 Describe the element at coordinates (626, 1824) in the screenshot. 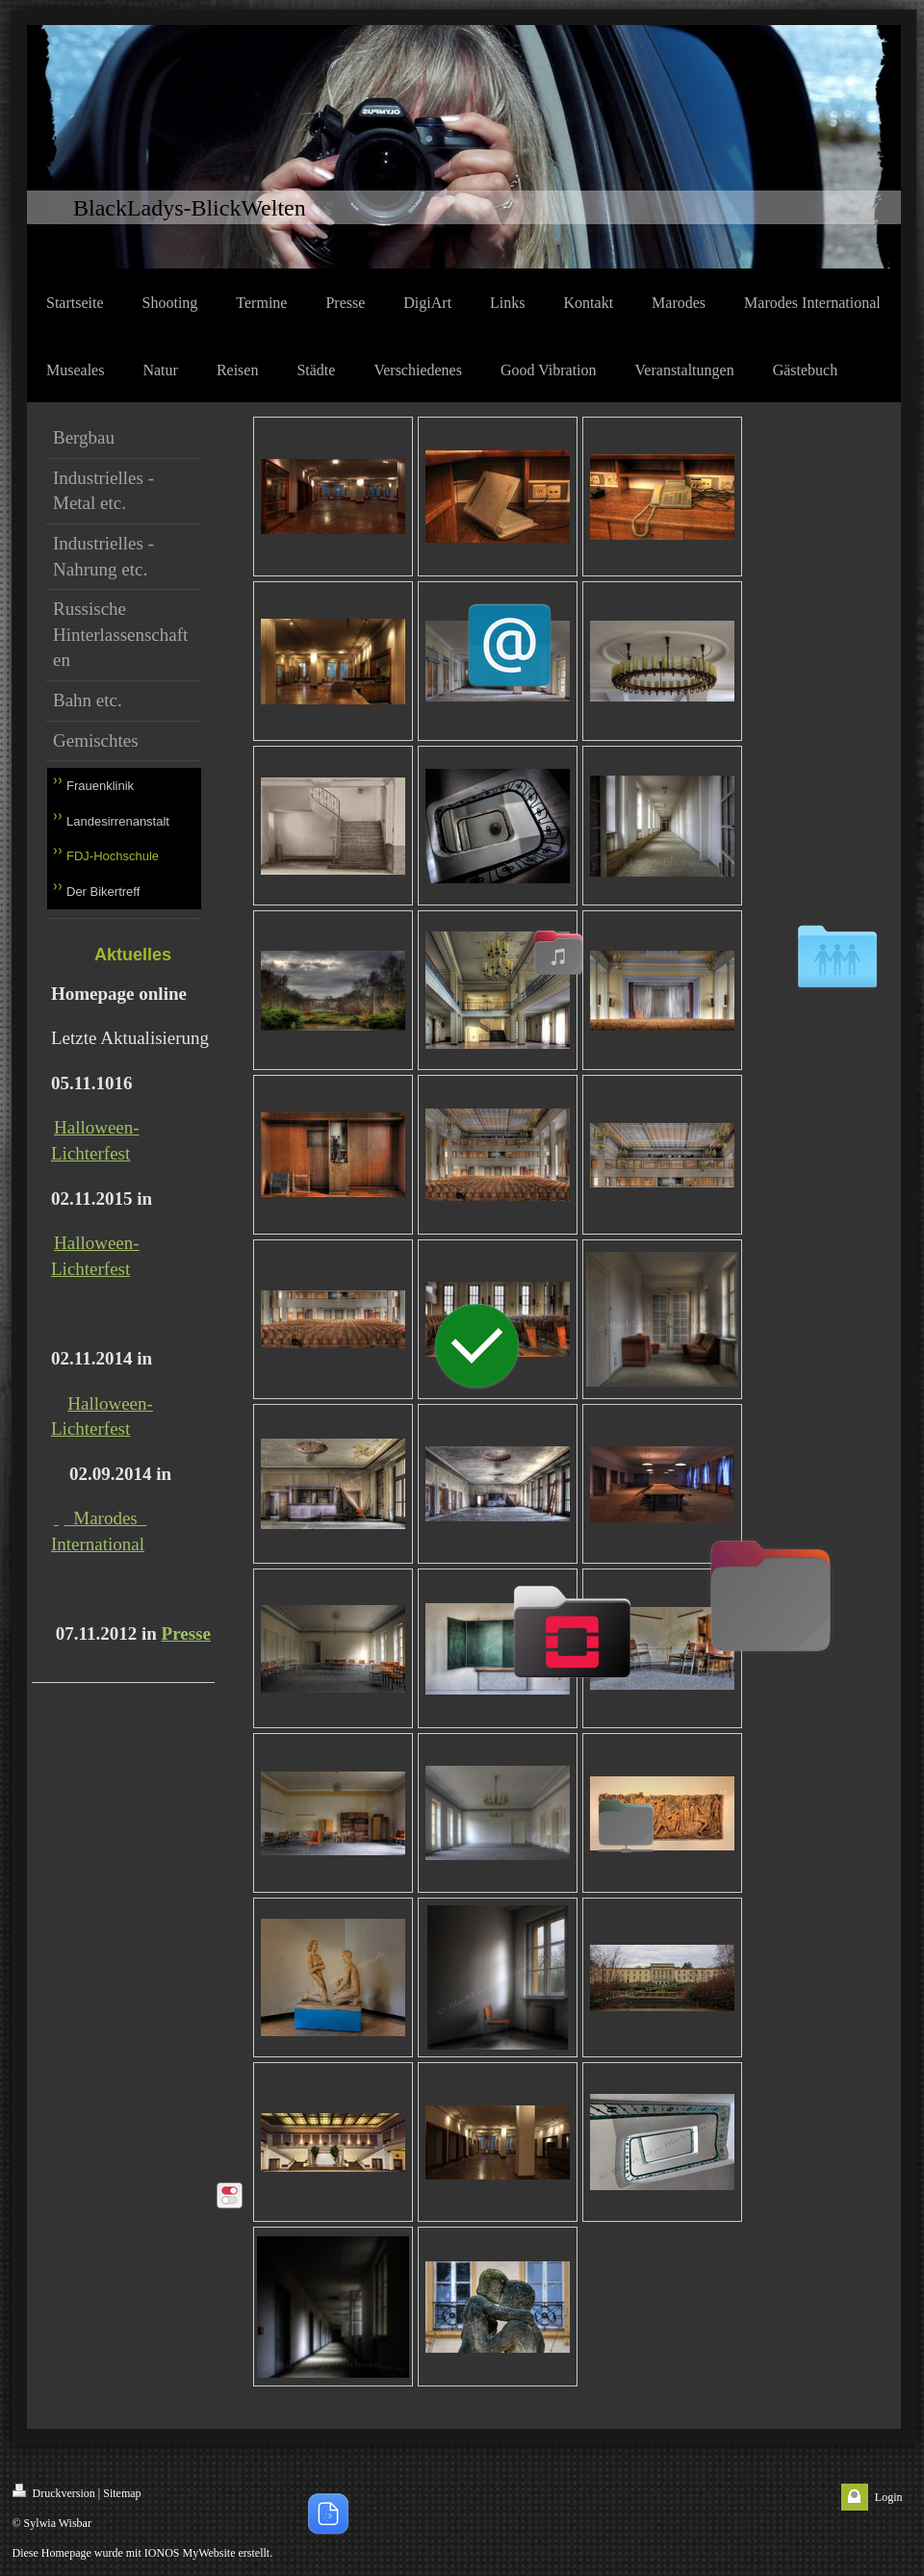

I see `access a remote or network folder` at that location.